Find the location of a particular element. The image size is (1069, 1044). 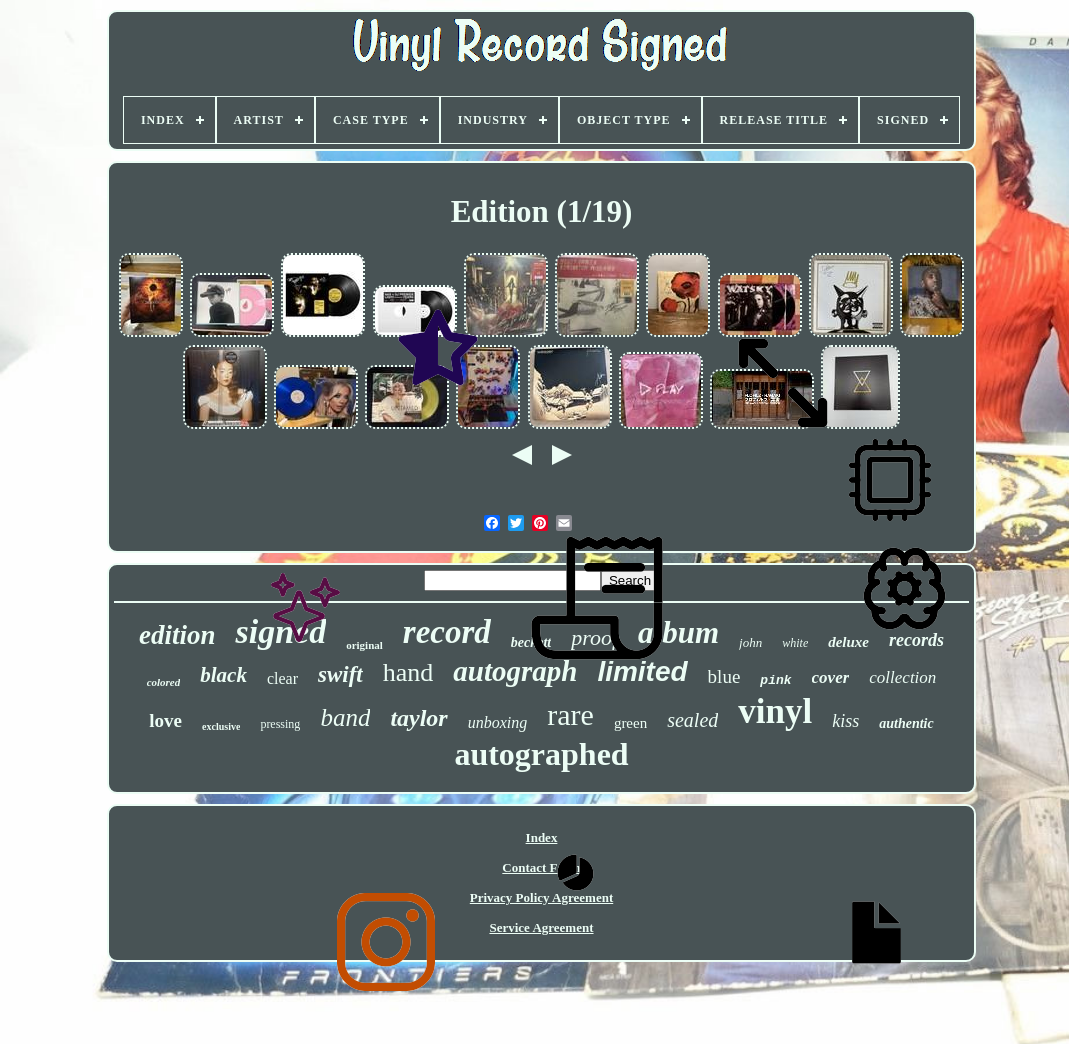

indicates AI-generated or enhanced content is located at coordinates (305, 607).